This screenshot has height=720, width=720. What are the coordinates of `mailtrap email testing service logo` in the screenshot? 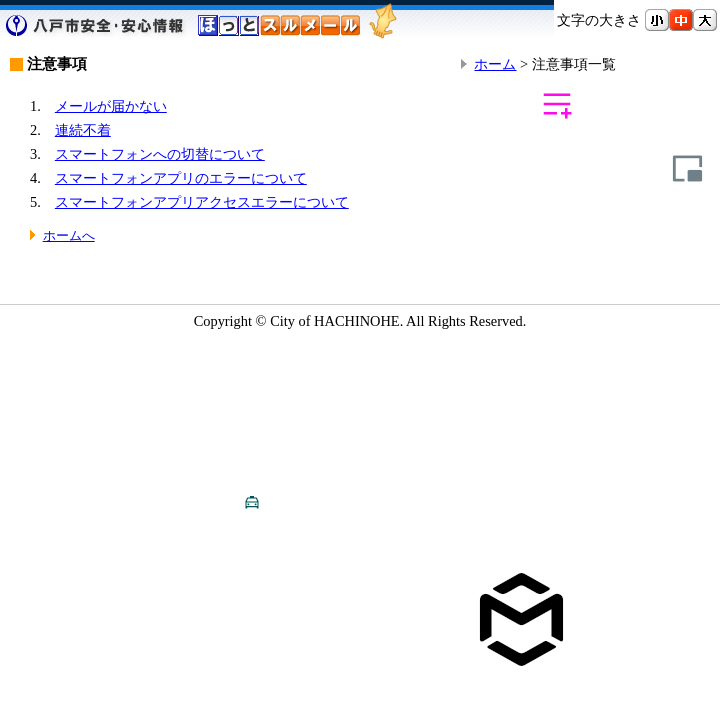 It's located at (521, 619).